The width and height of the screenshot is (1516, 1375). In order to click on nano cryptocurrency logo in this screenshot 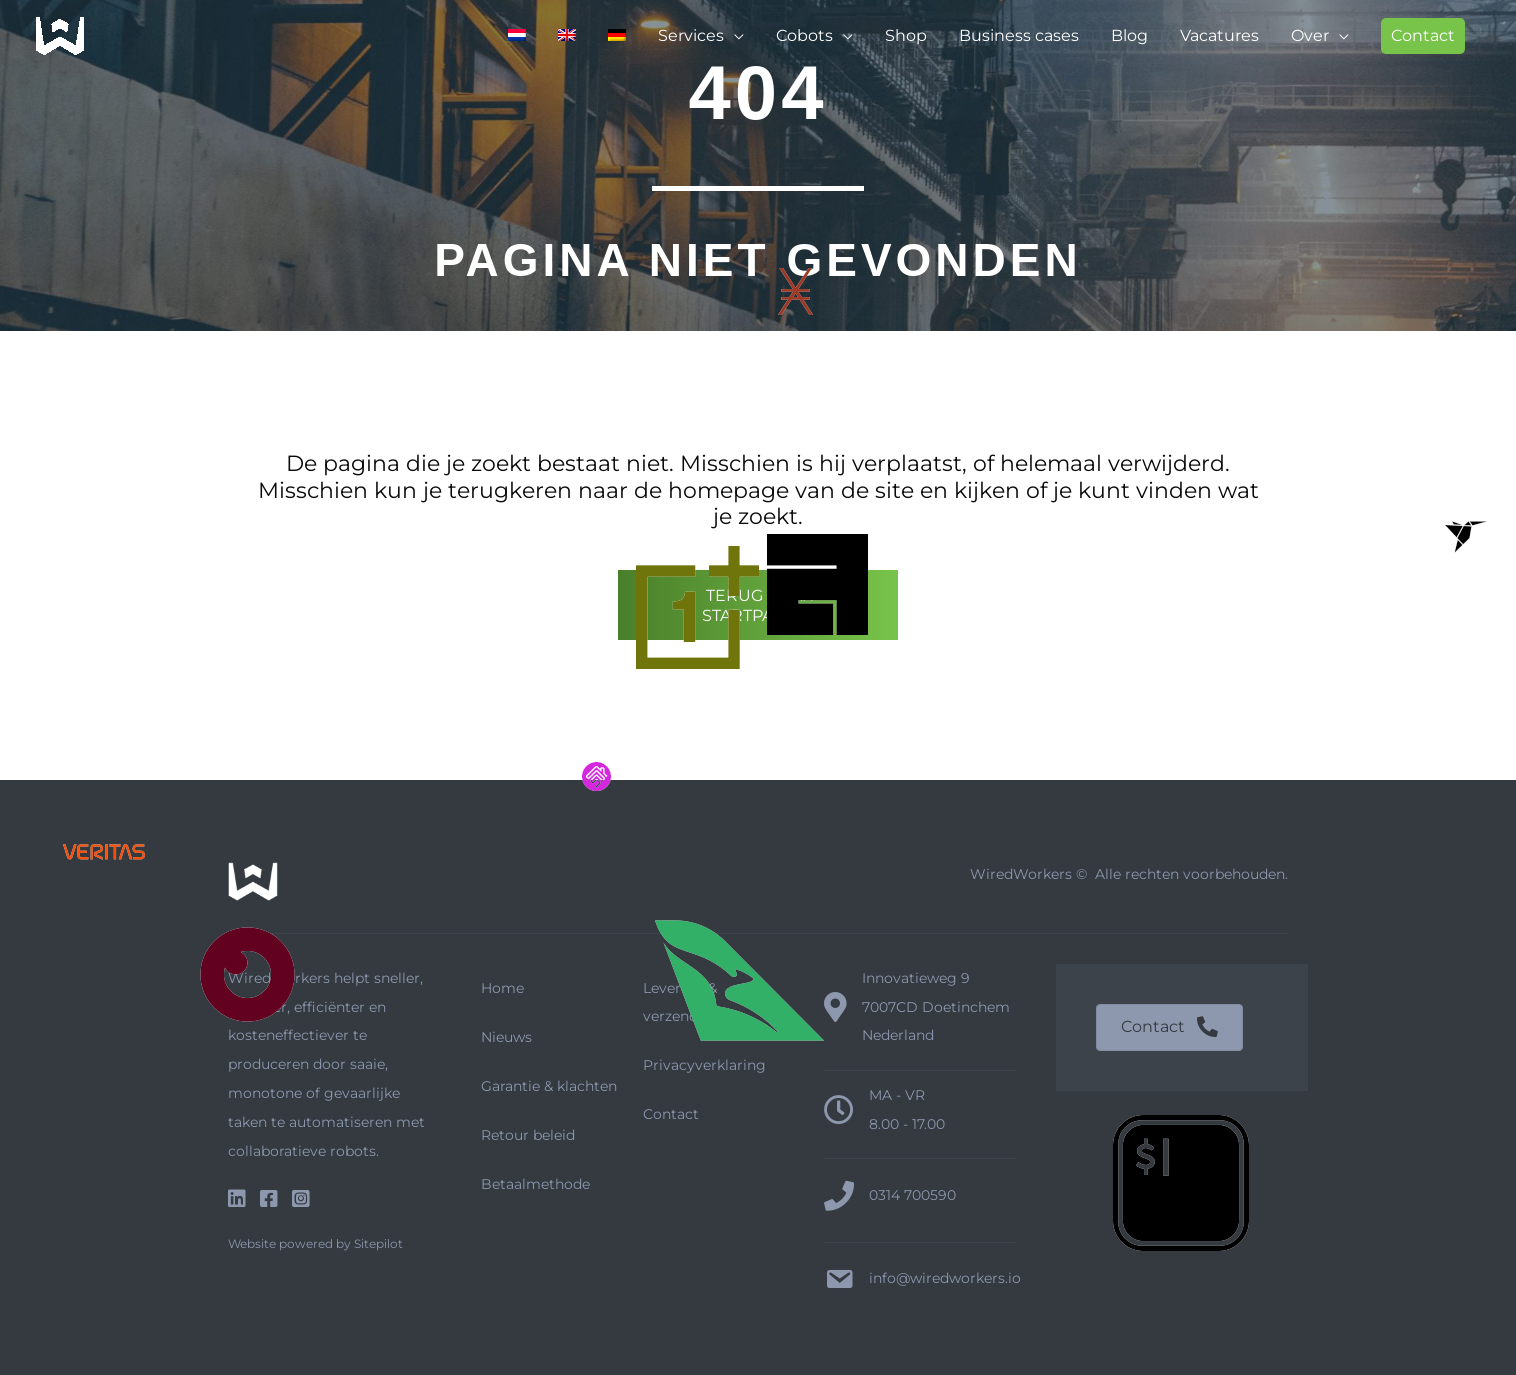, I will do `click(795, 291)`.